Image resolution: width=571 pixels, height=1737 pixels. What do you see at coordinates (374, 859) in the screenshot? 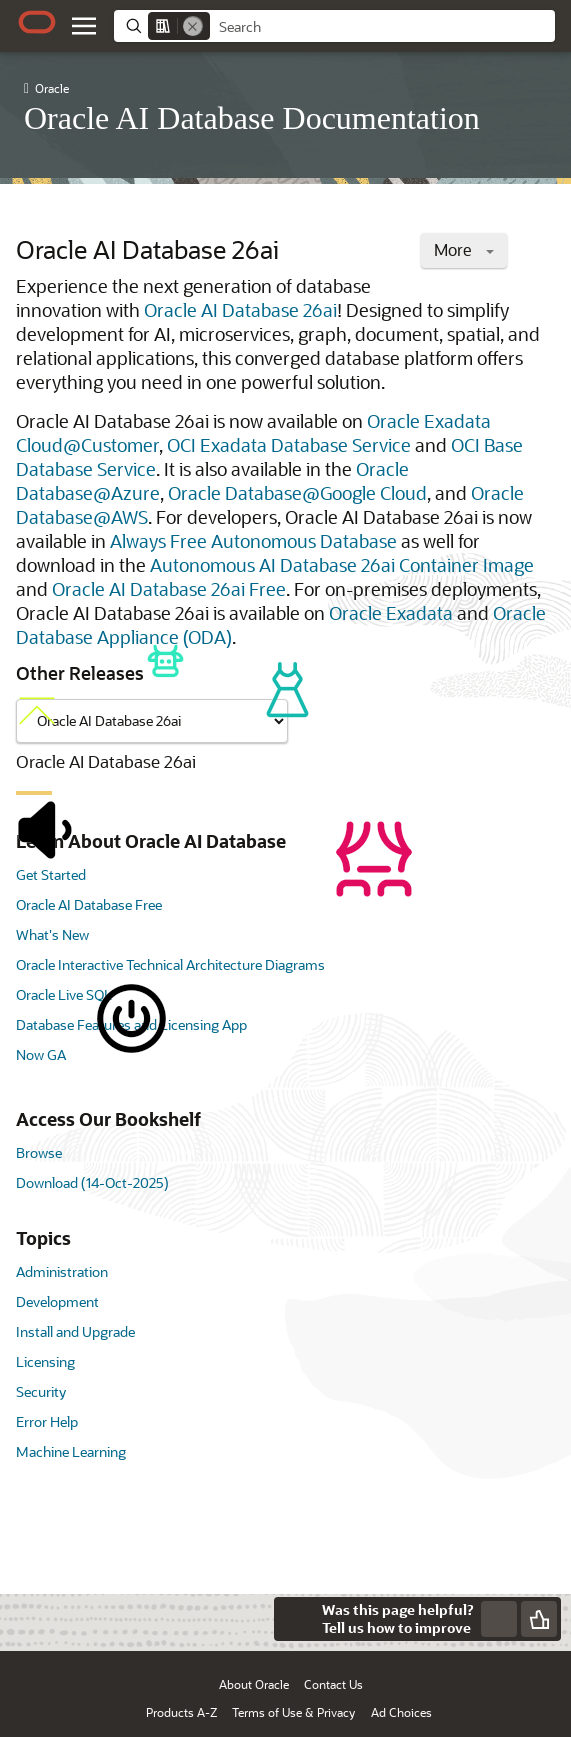
I see `access theater or cinema listings` at bounding box center [374, 859].